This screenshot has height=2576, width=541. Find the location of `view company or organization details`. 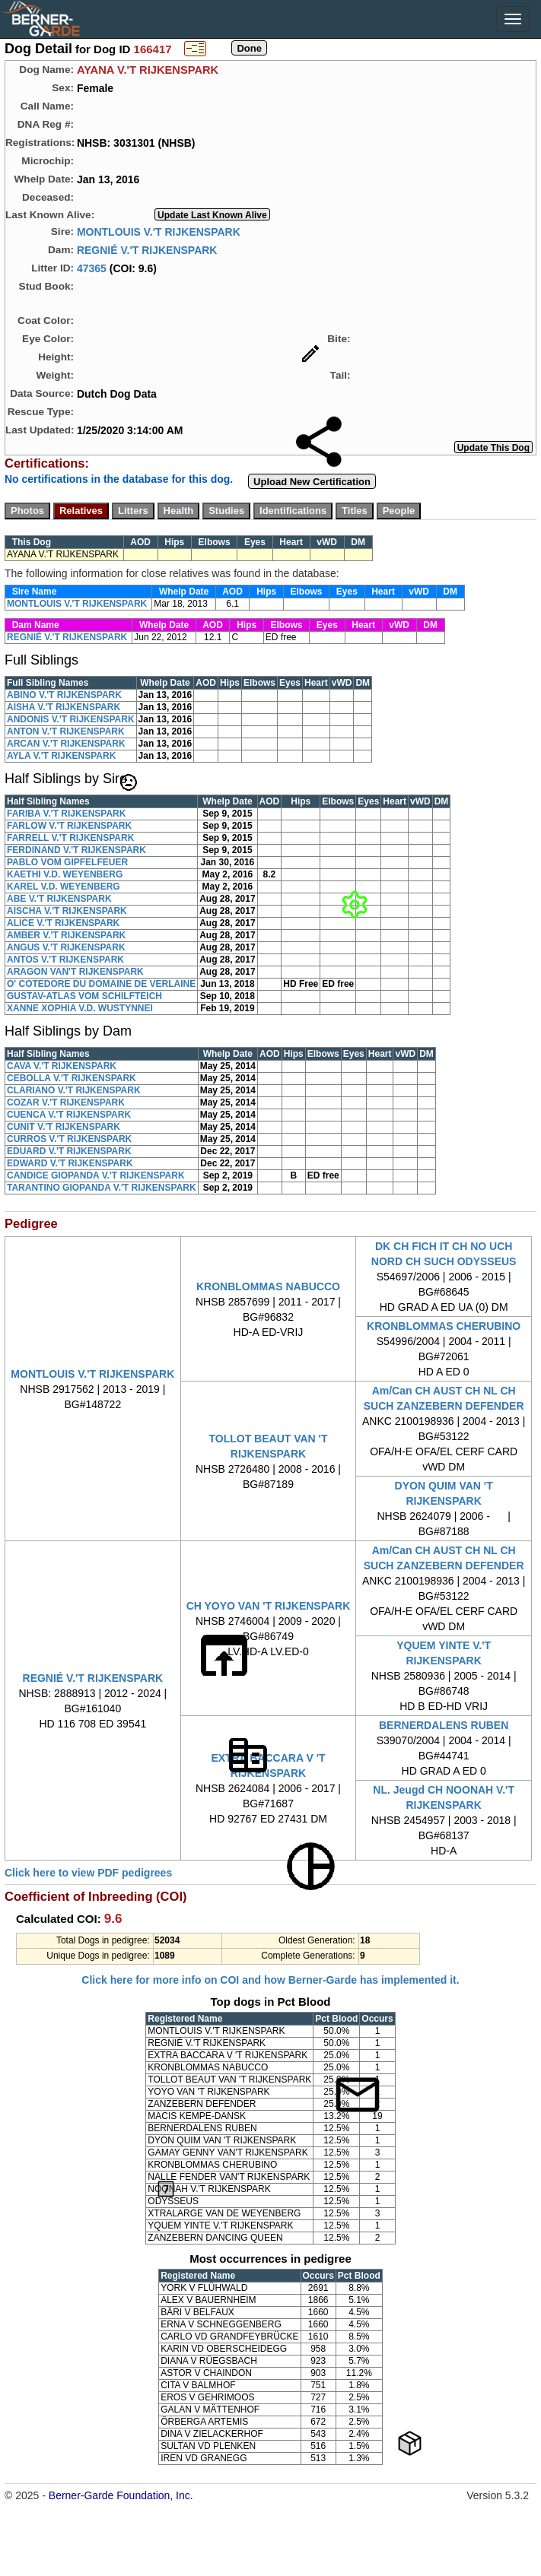

view company or organization details is located at coordinates (248, 1755).